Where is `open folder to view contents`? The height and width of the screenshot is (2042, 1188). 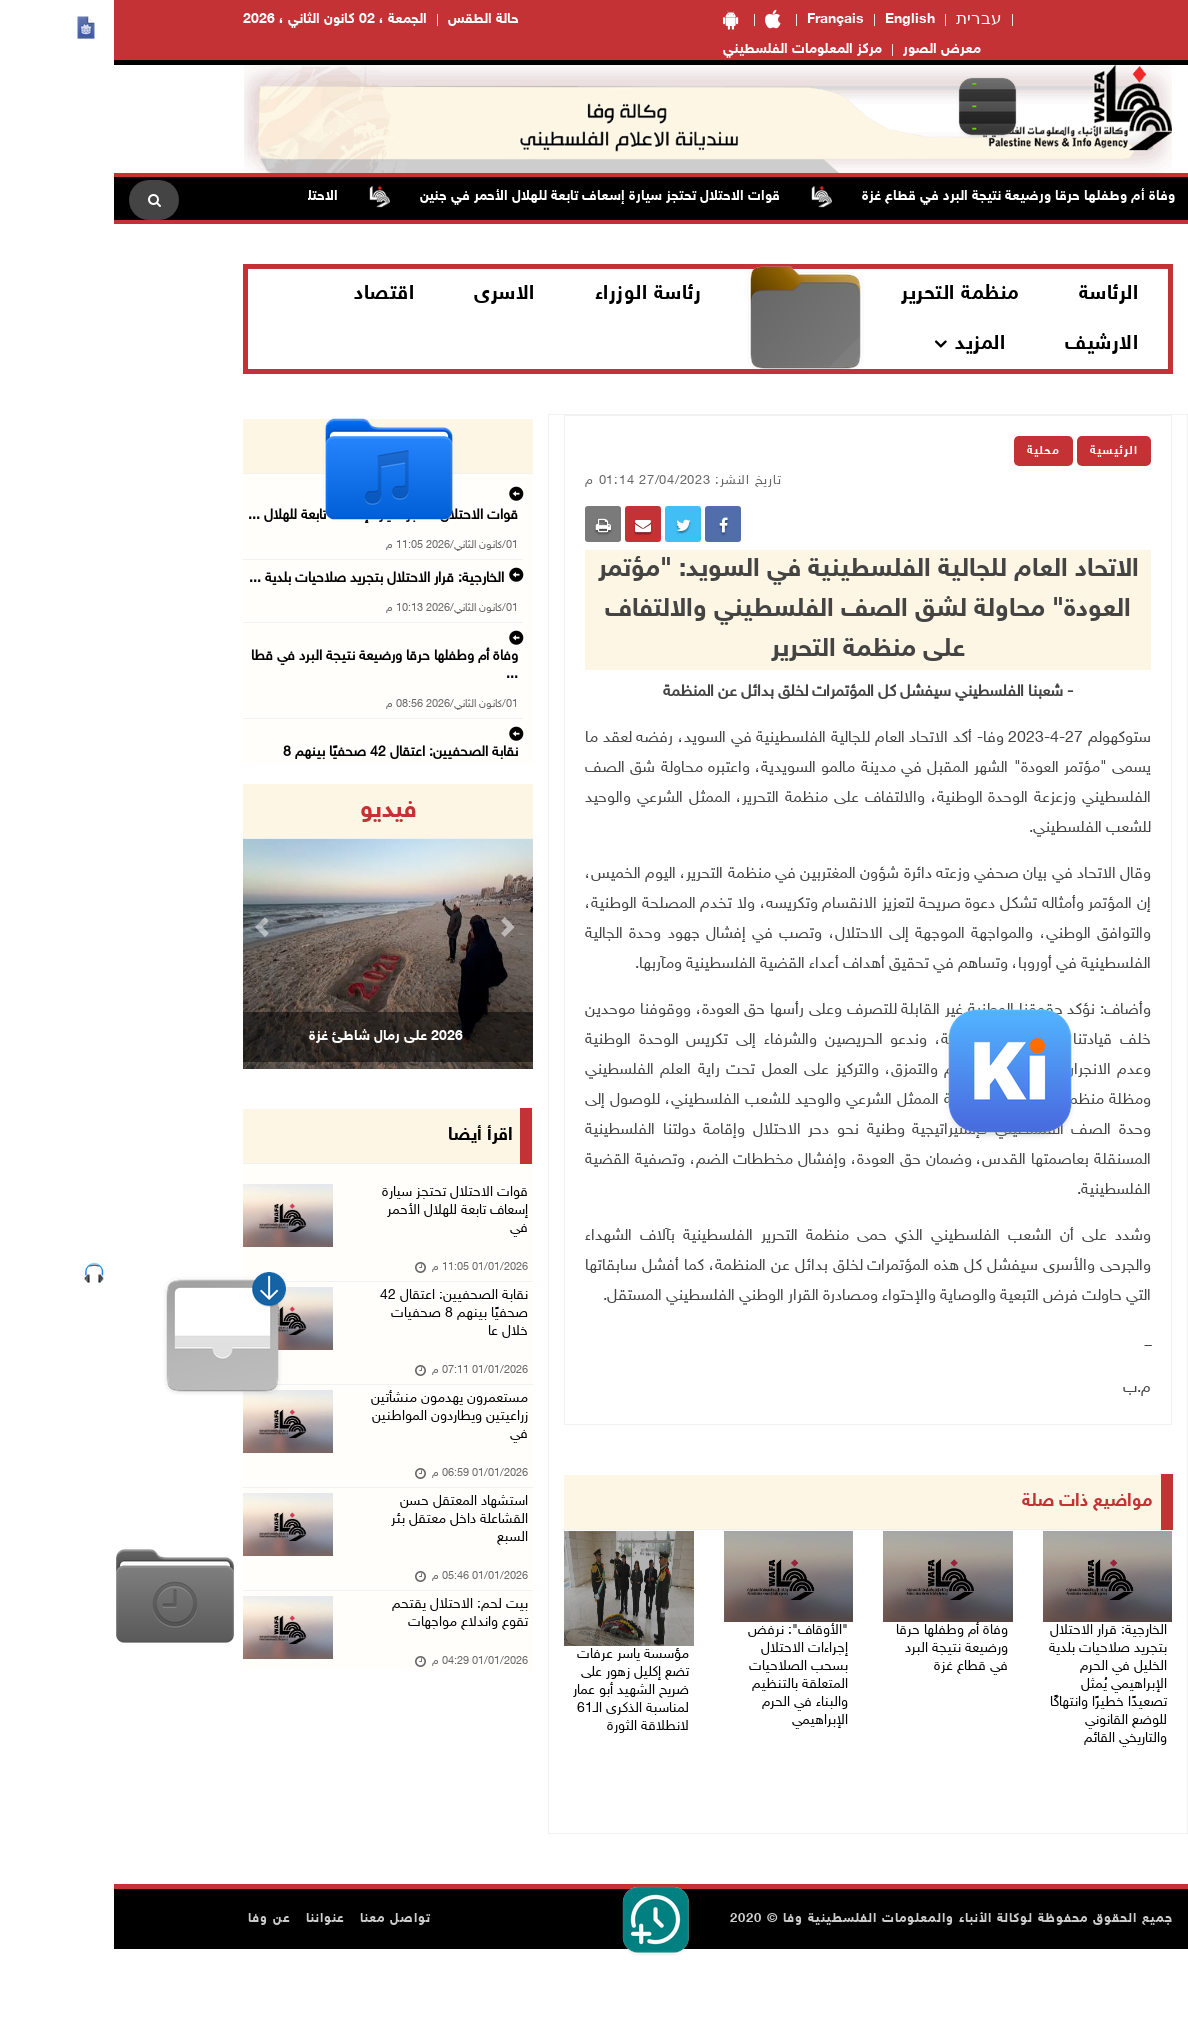 open folder to view contents is located at coordinates (805, 317).